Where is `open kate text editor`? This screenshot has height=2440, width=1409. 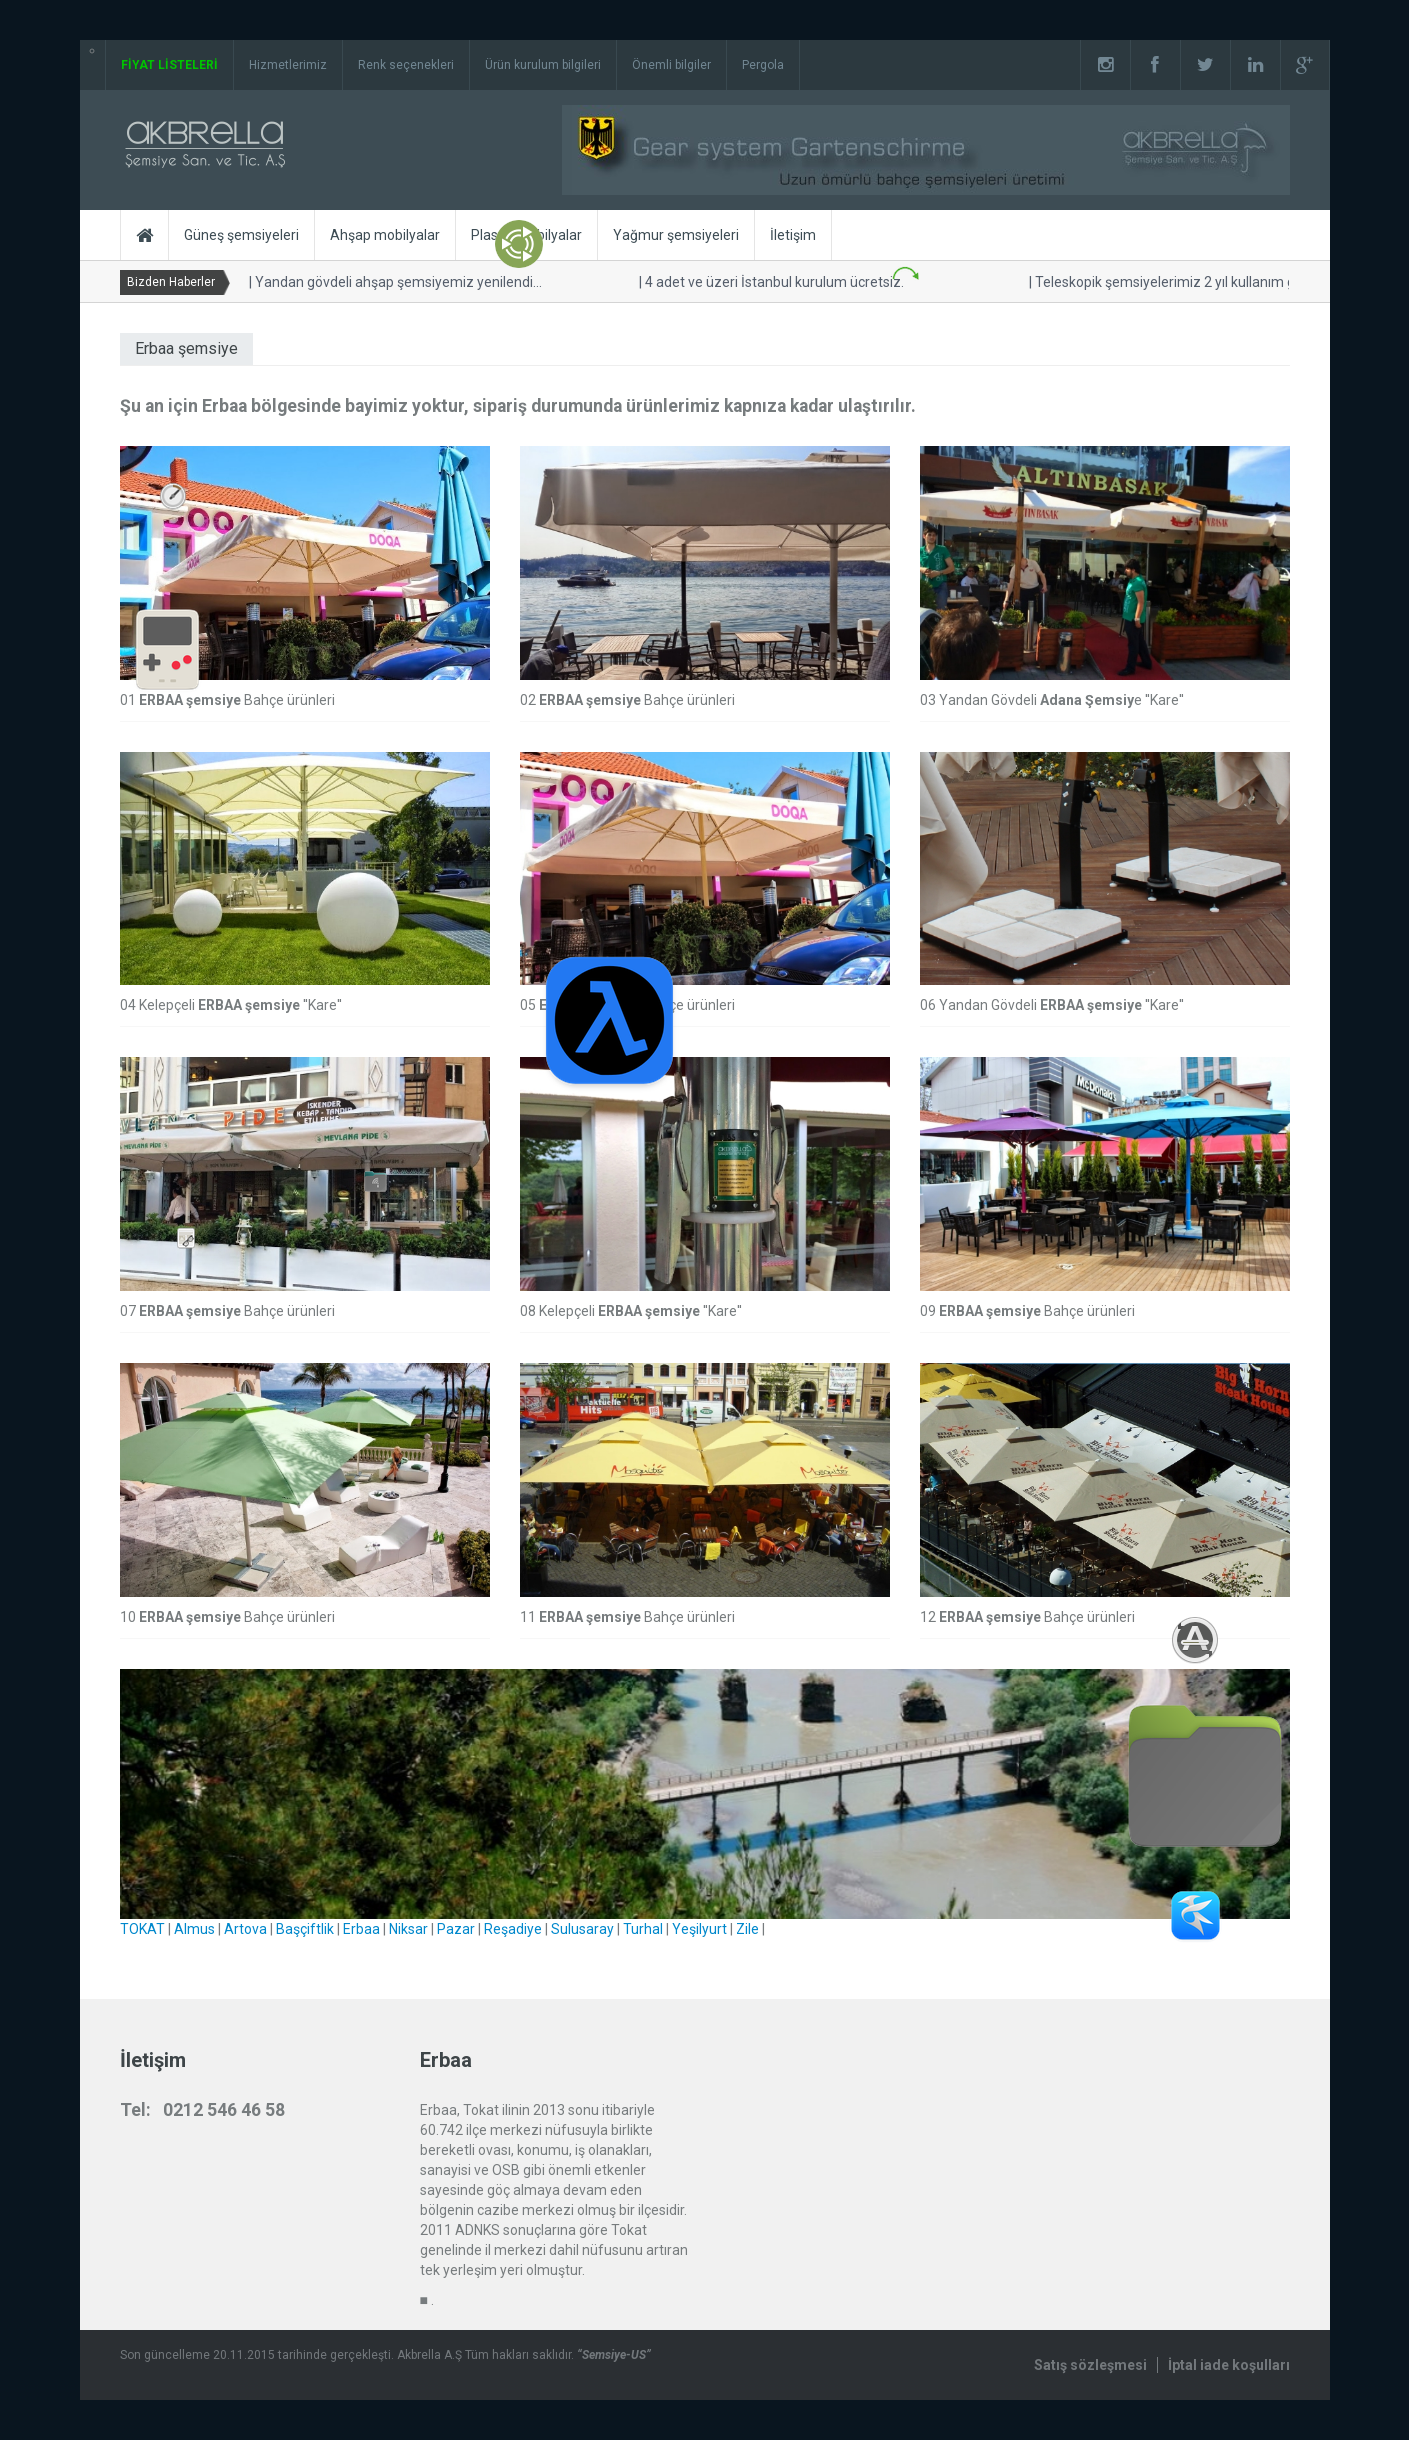
open kate text editor is located at coordinates (1195, 1915).